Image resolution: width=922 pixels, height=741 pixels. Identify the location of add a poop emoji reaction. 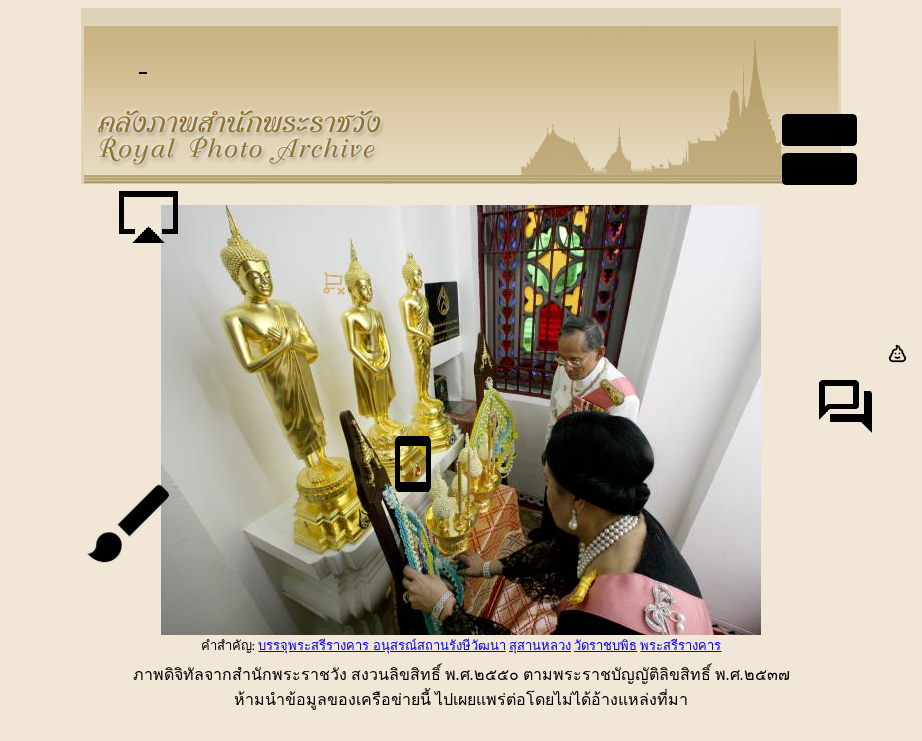
(897, 353).